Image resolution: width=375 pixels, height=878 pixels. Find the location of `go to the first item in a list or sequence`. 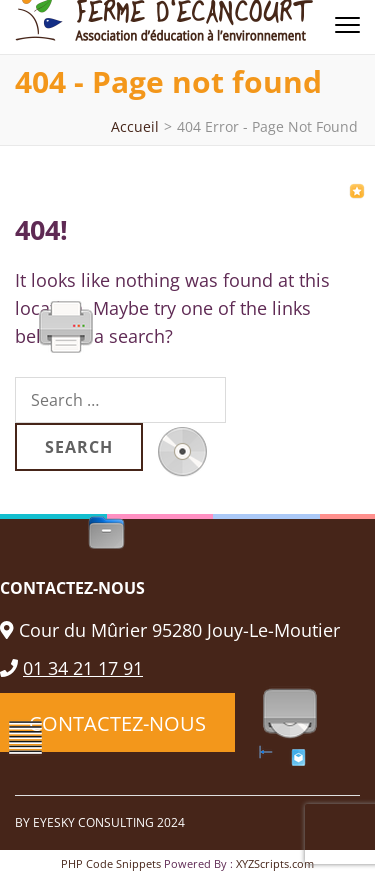

go to the first item in a list or sequence is located at coordinates (266, 752).